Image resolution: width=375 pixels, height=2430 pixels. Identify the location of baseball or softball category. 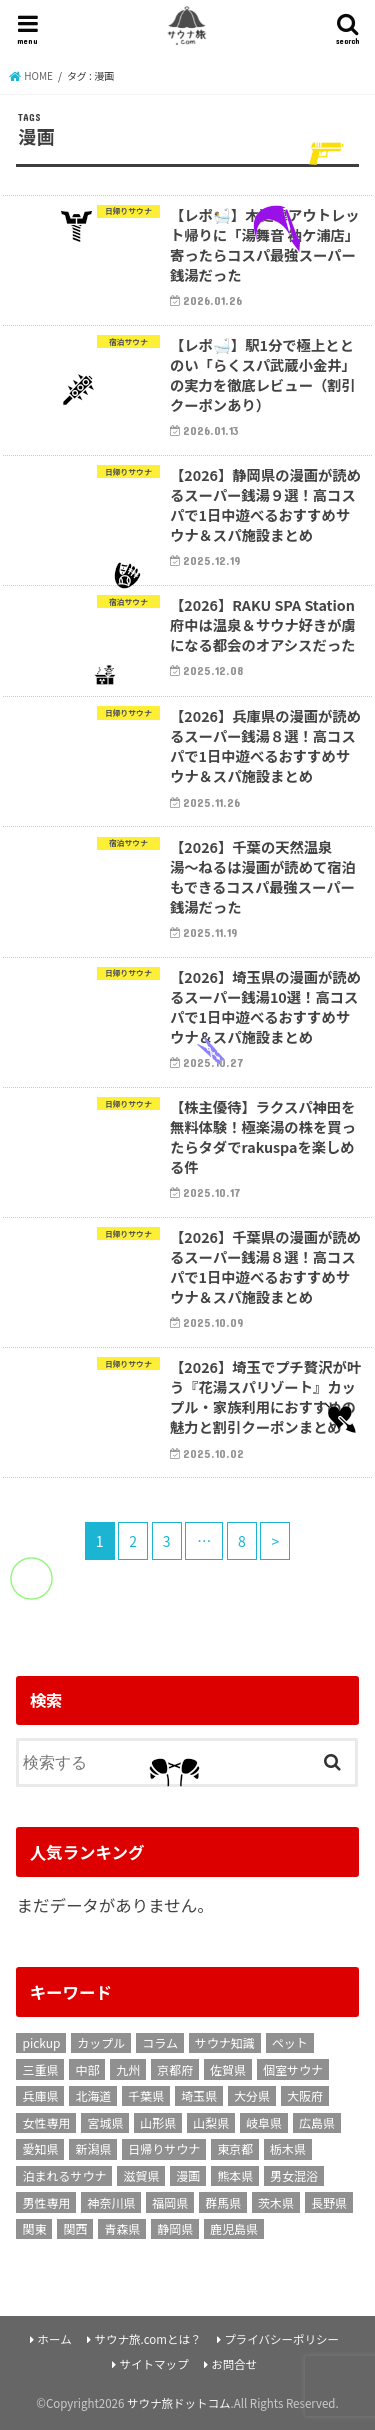
(127, 575).